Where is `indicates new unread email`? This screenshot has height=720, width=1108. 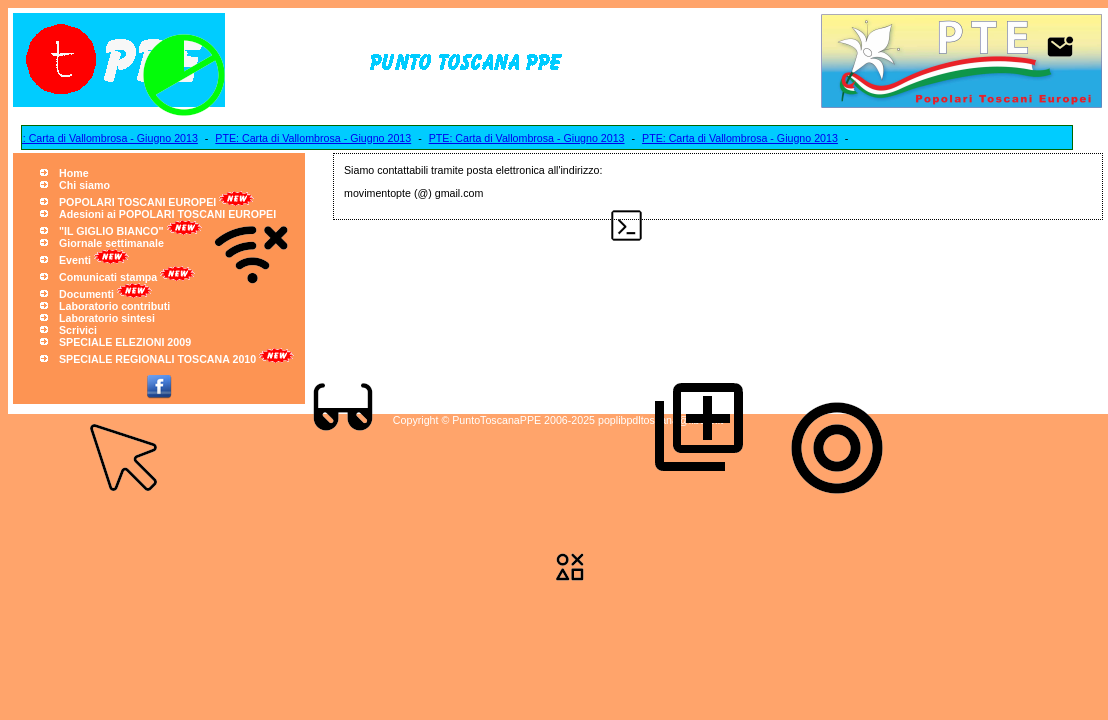 indicates new unread email is located at coordinates (1060, 47).